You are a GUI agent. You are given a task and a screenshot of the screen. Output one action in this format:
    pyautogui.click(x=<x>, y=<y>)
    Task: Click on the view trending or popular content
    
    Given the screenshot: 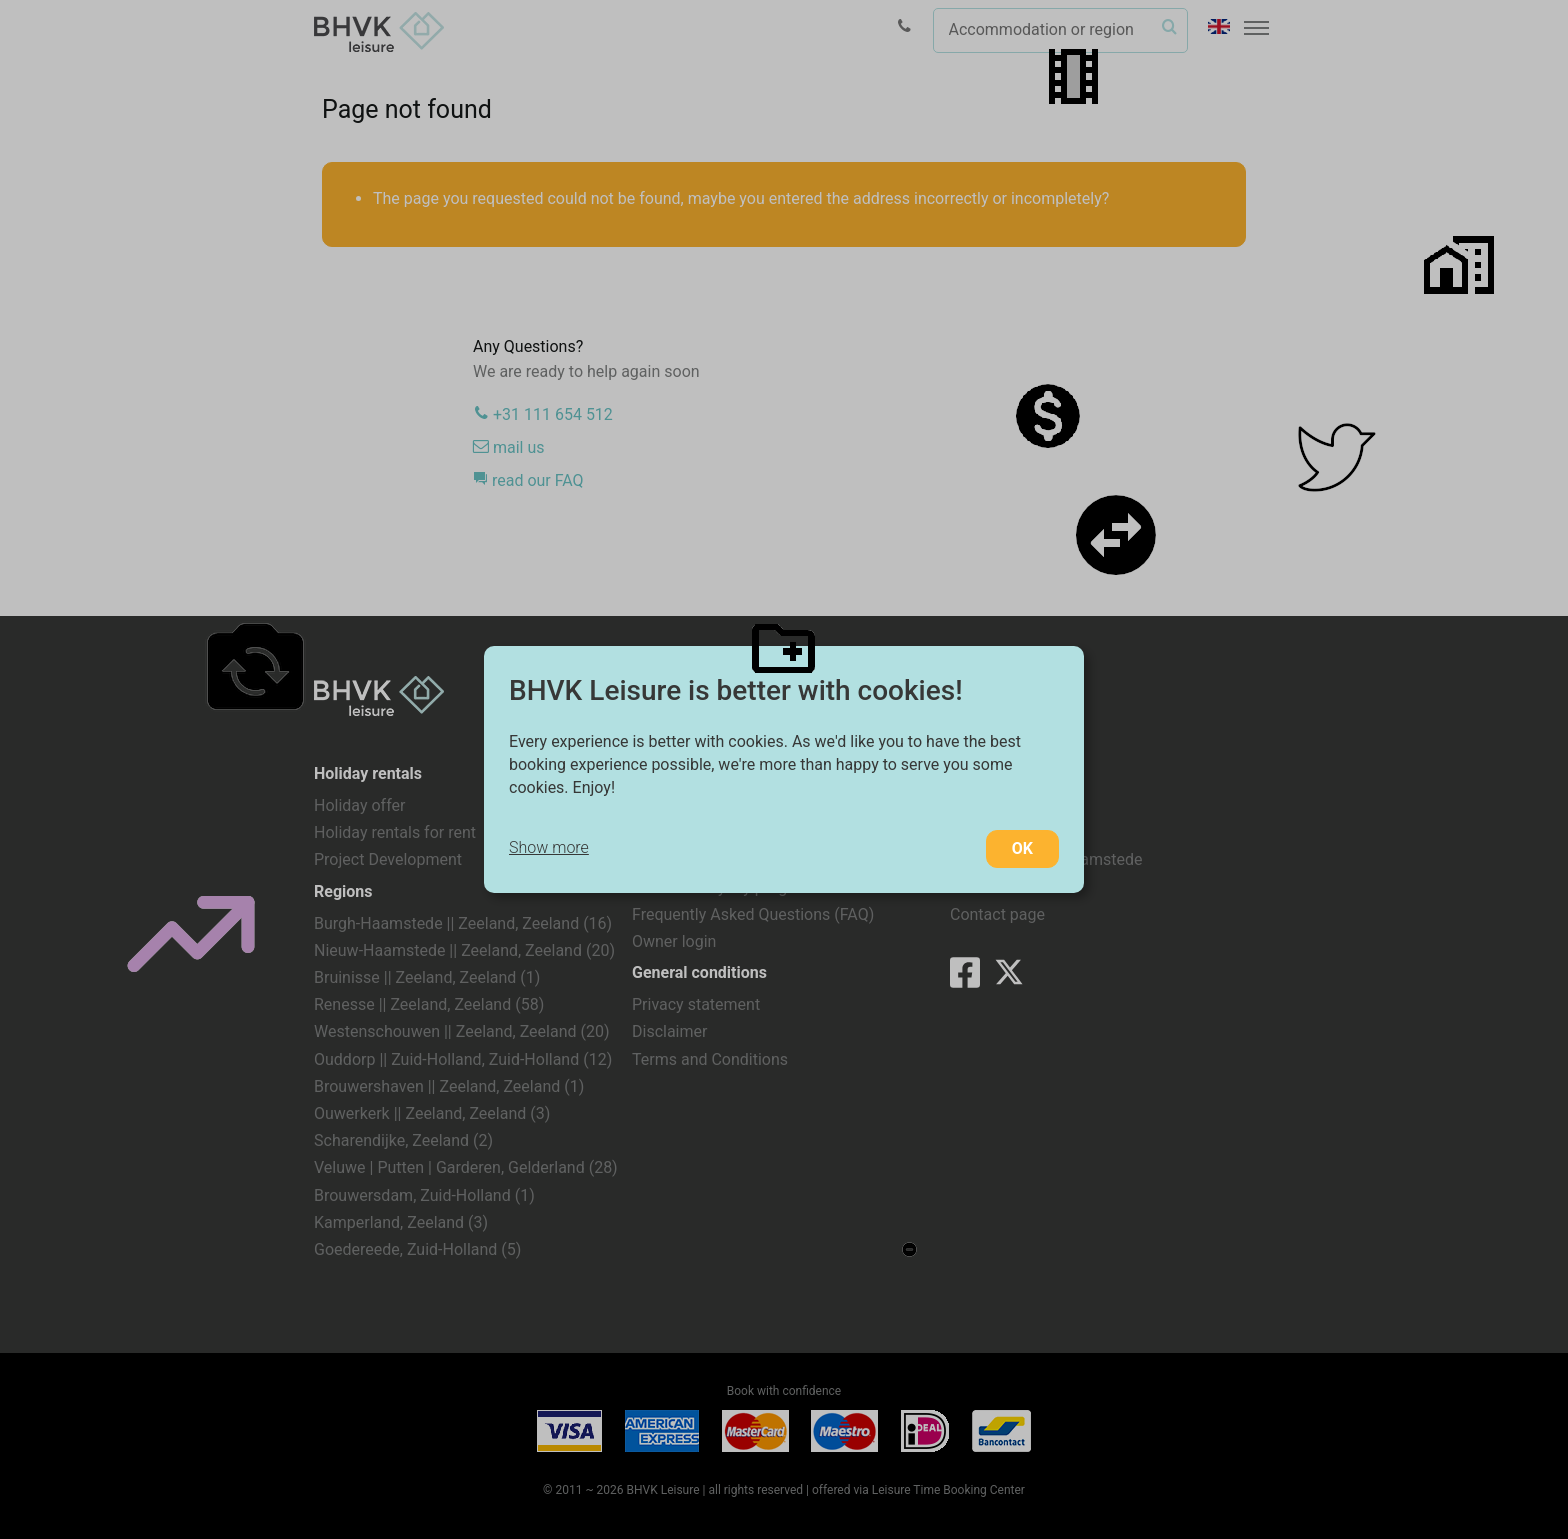 What is the action you would take?
    pyautogui.click(x=191, y=934)
    